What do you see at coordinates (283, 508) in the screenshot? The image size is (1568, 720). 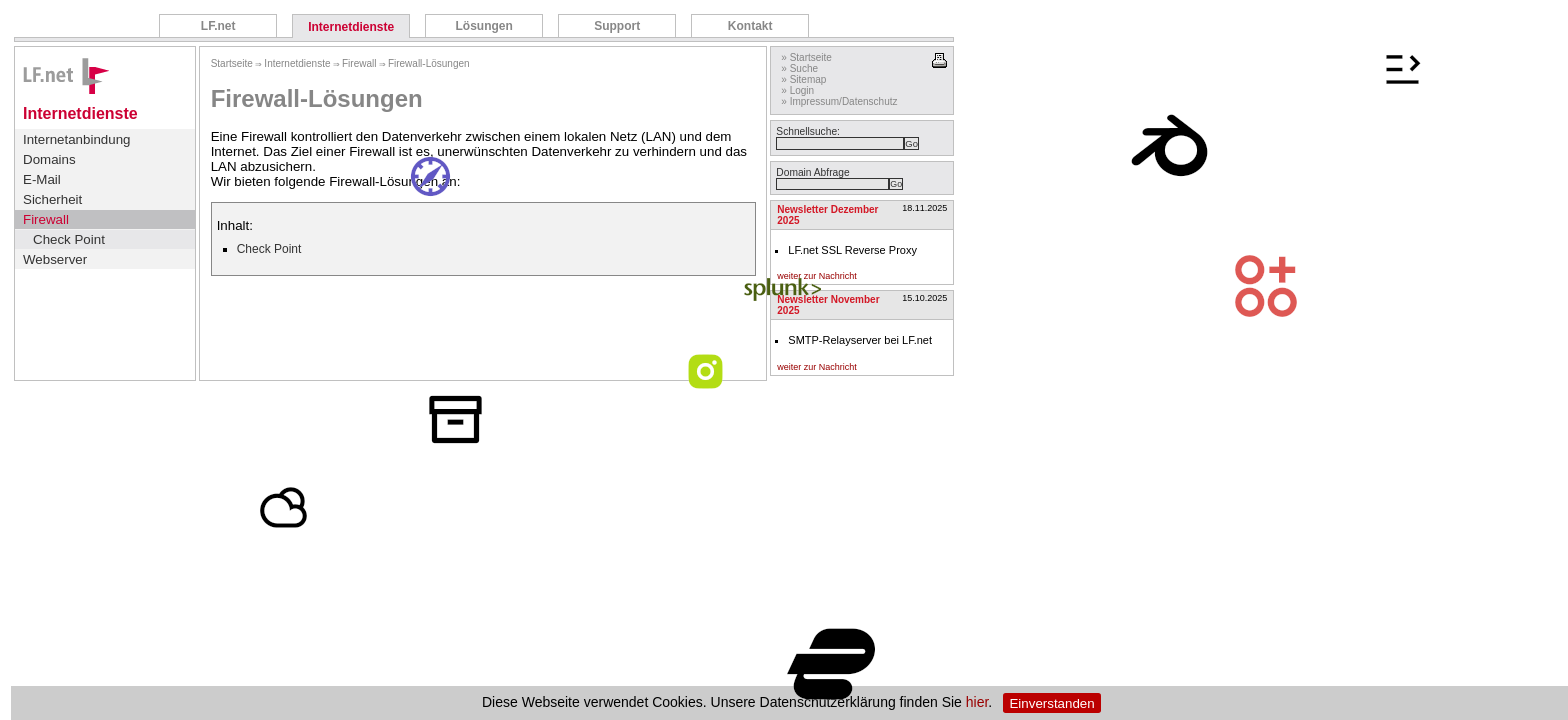 I see `indicates partly cloudy weather conditions` at bounding box center [283, 508].